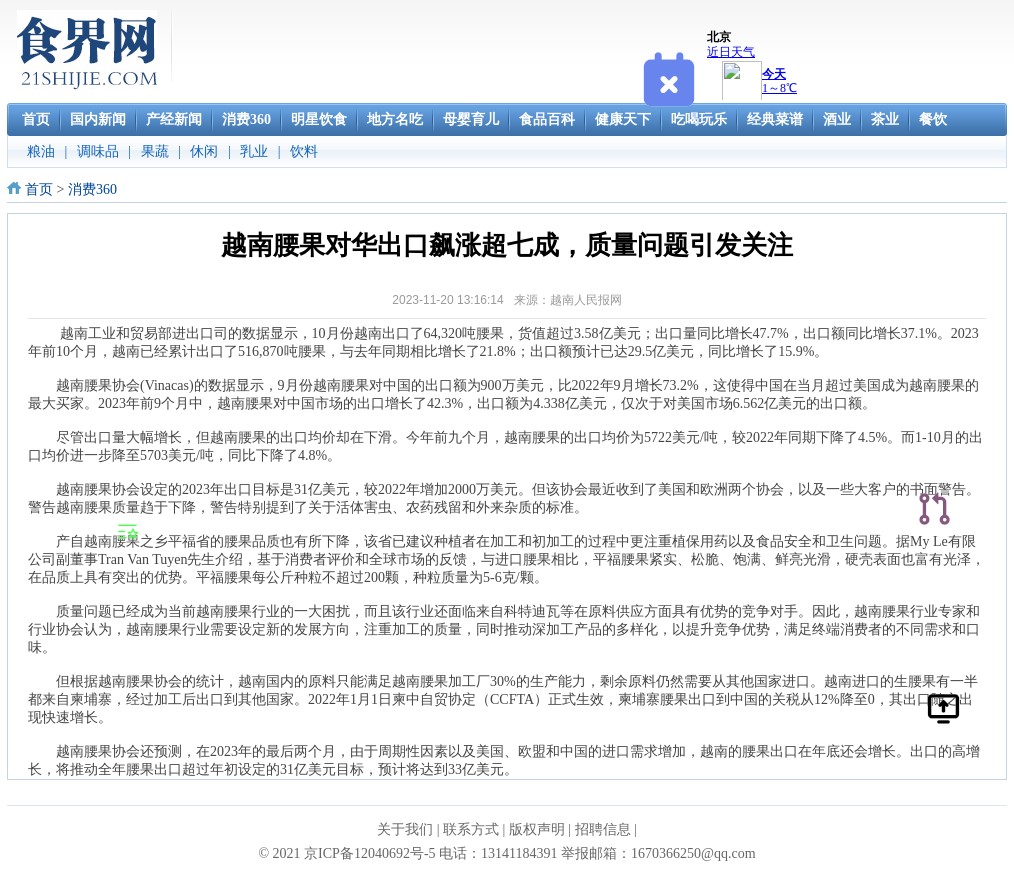 The height and width of the screenshot is (878, 1014). I want to click on create or view a git pull request, so click(934, 509).